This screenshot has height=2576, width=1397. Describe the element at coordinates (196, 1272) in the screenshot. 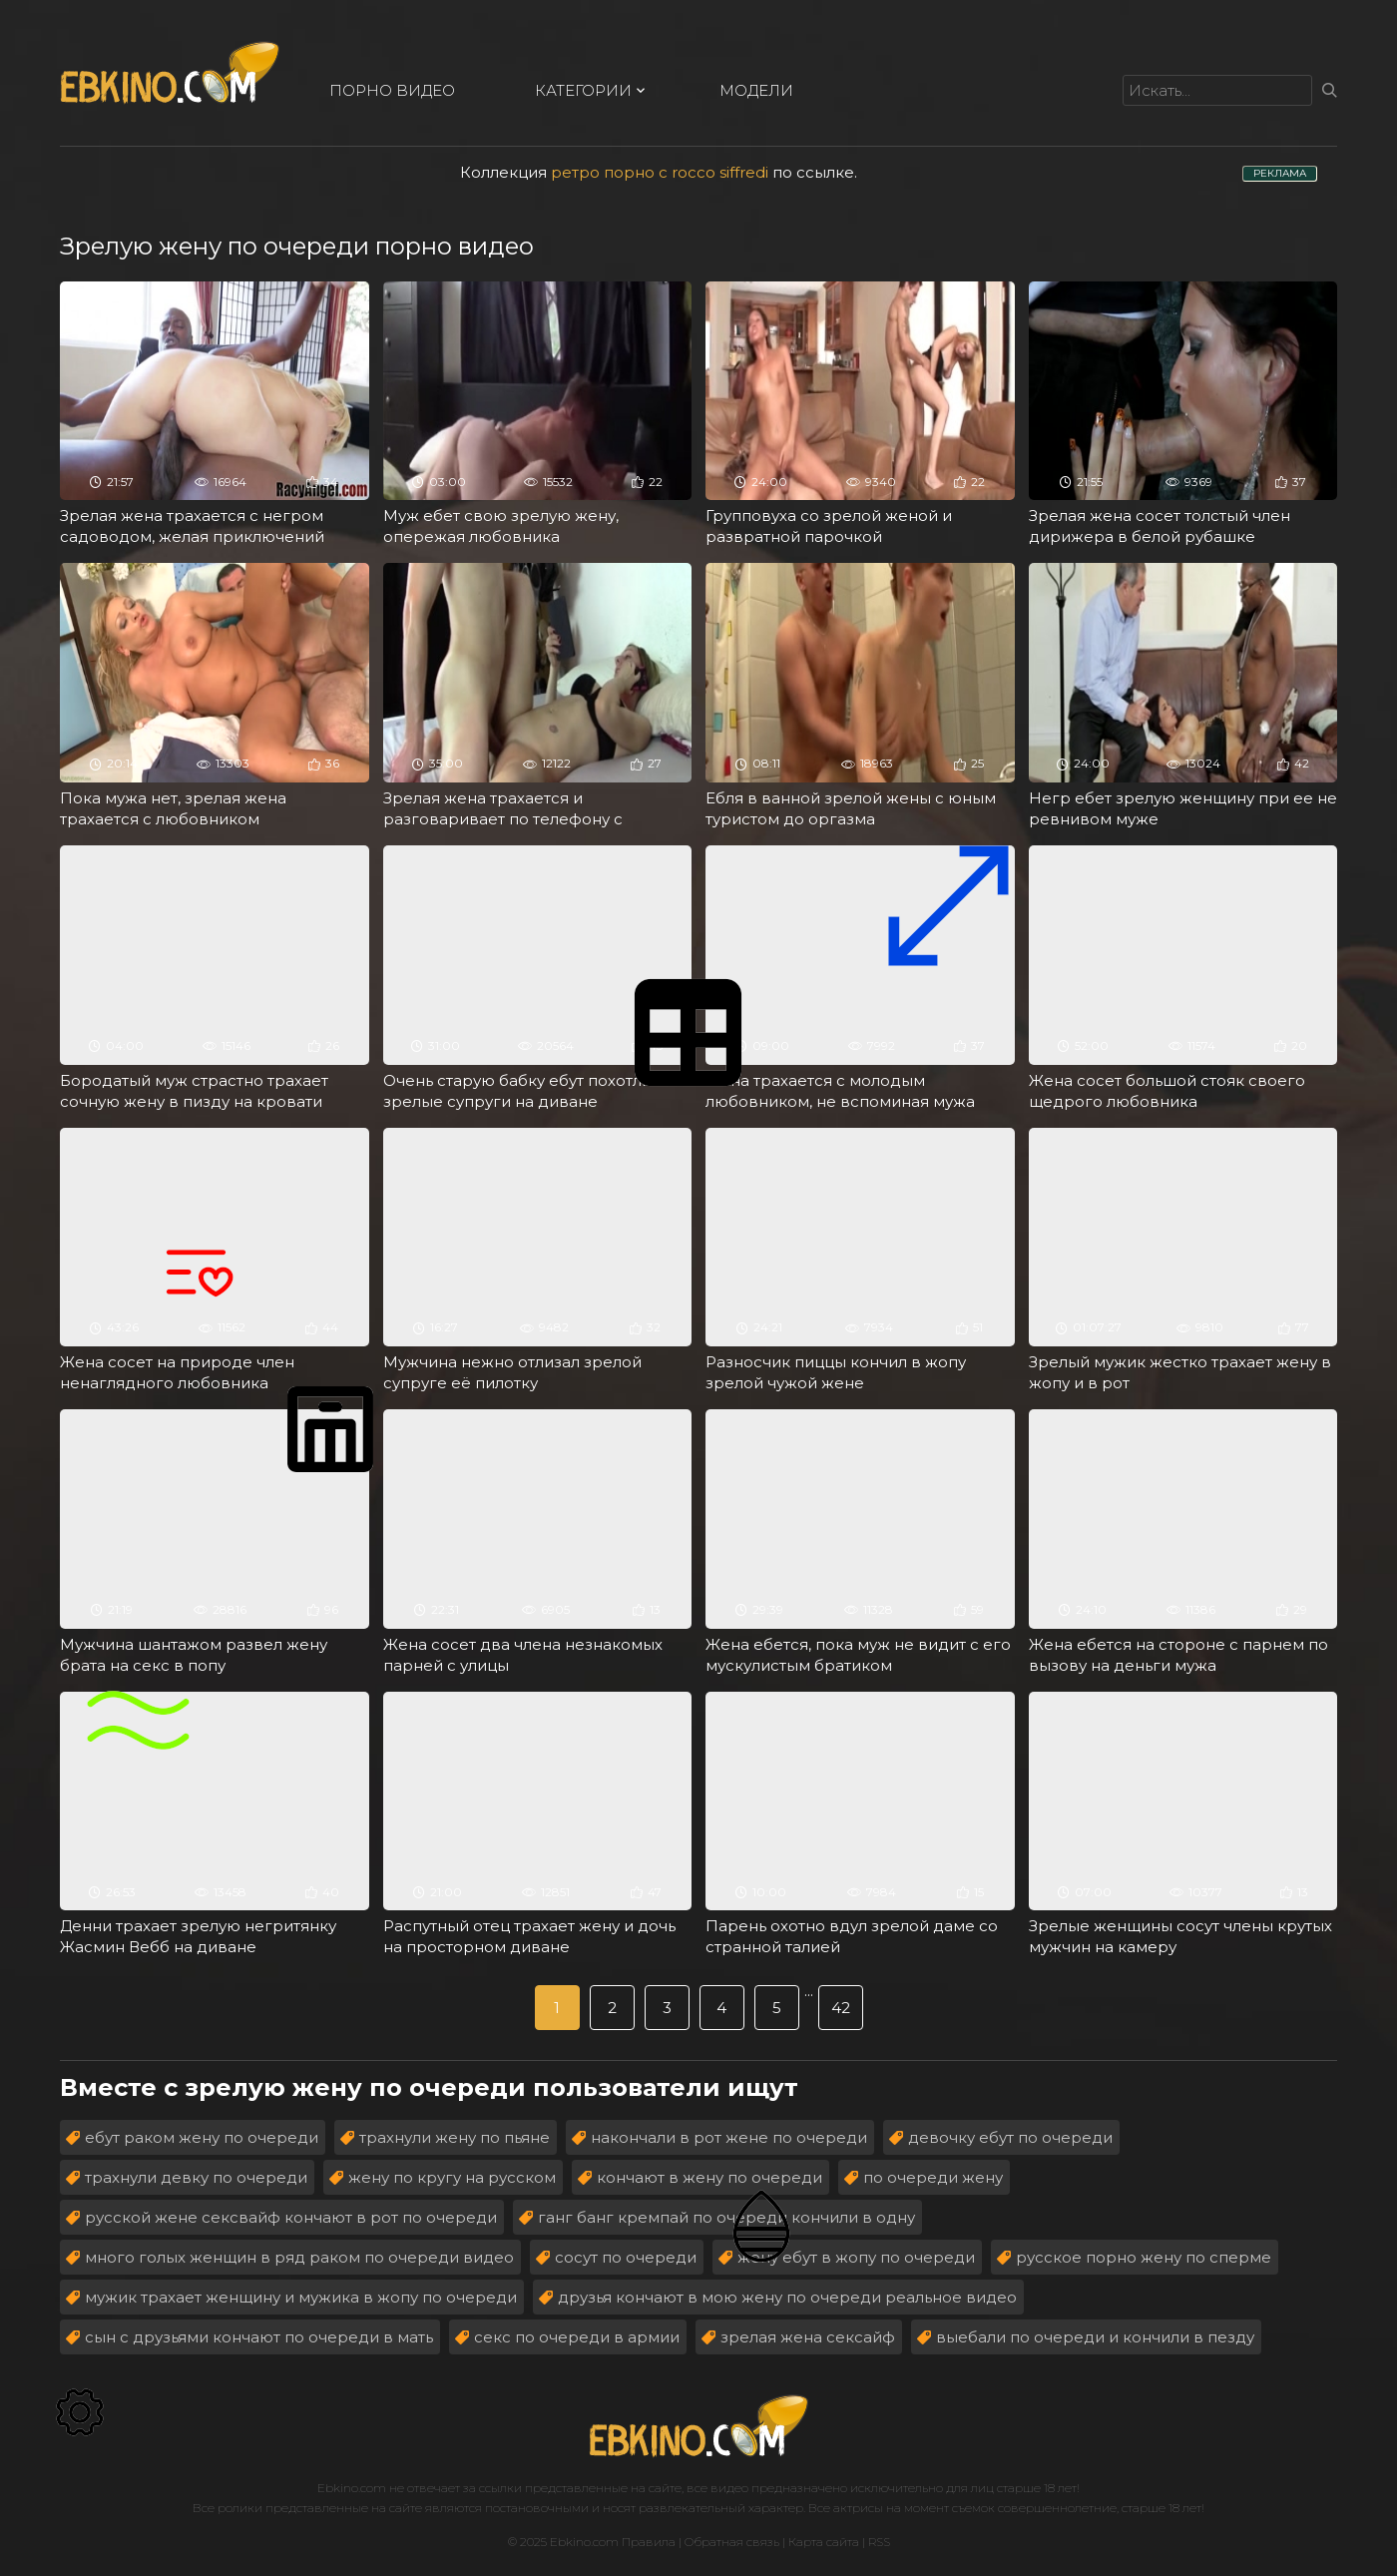

I see `view your favorites list` at that location.